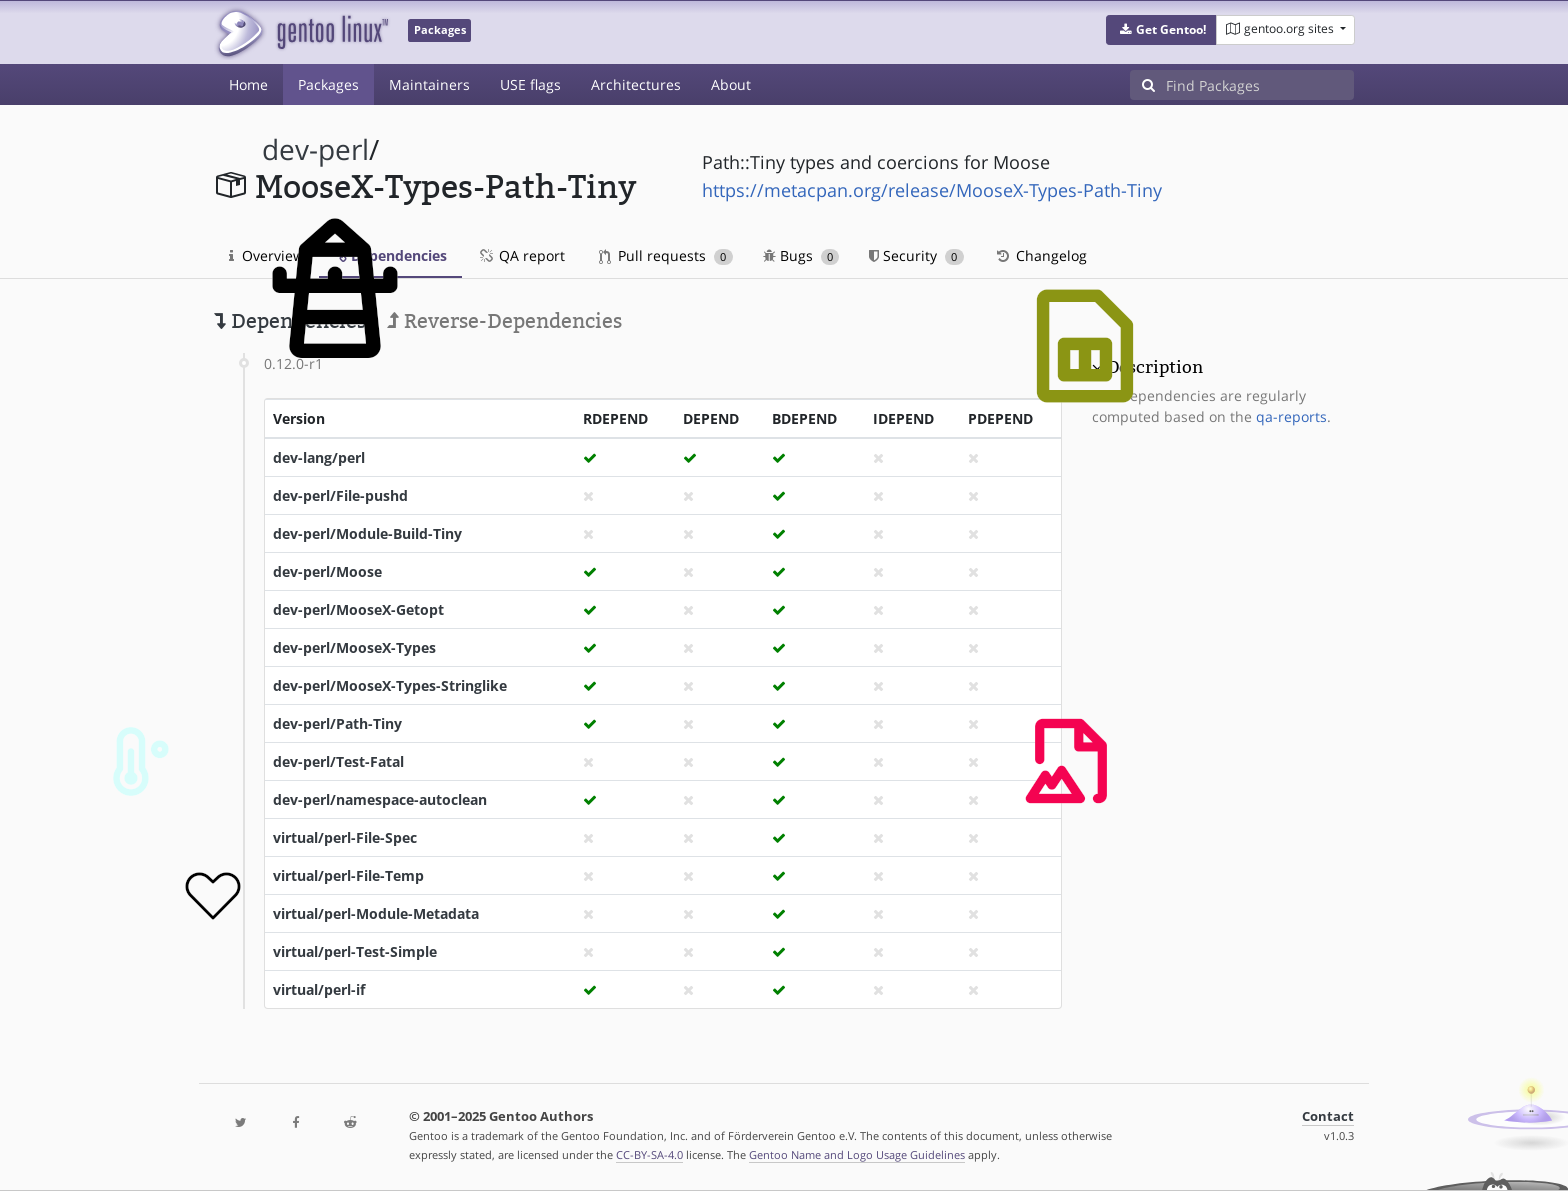 This screenshot has height=1191, width=1568. What do you see at coordinates (213, 894) in the screenshot?
I see `add to favorites` at bounding box center [213, 894].